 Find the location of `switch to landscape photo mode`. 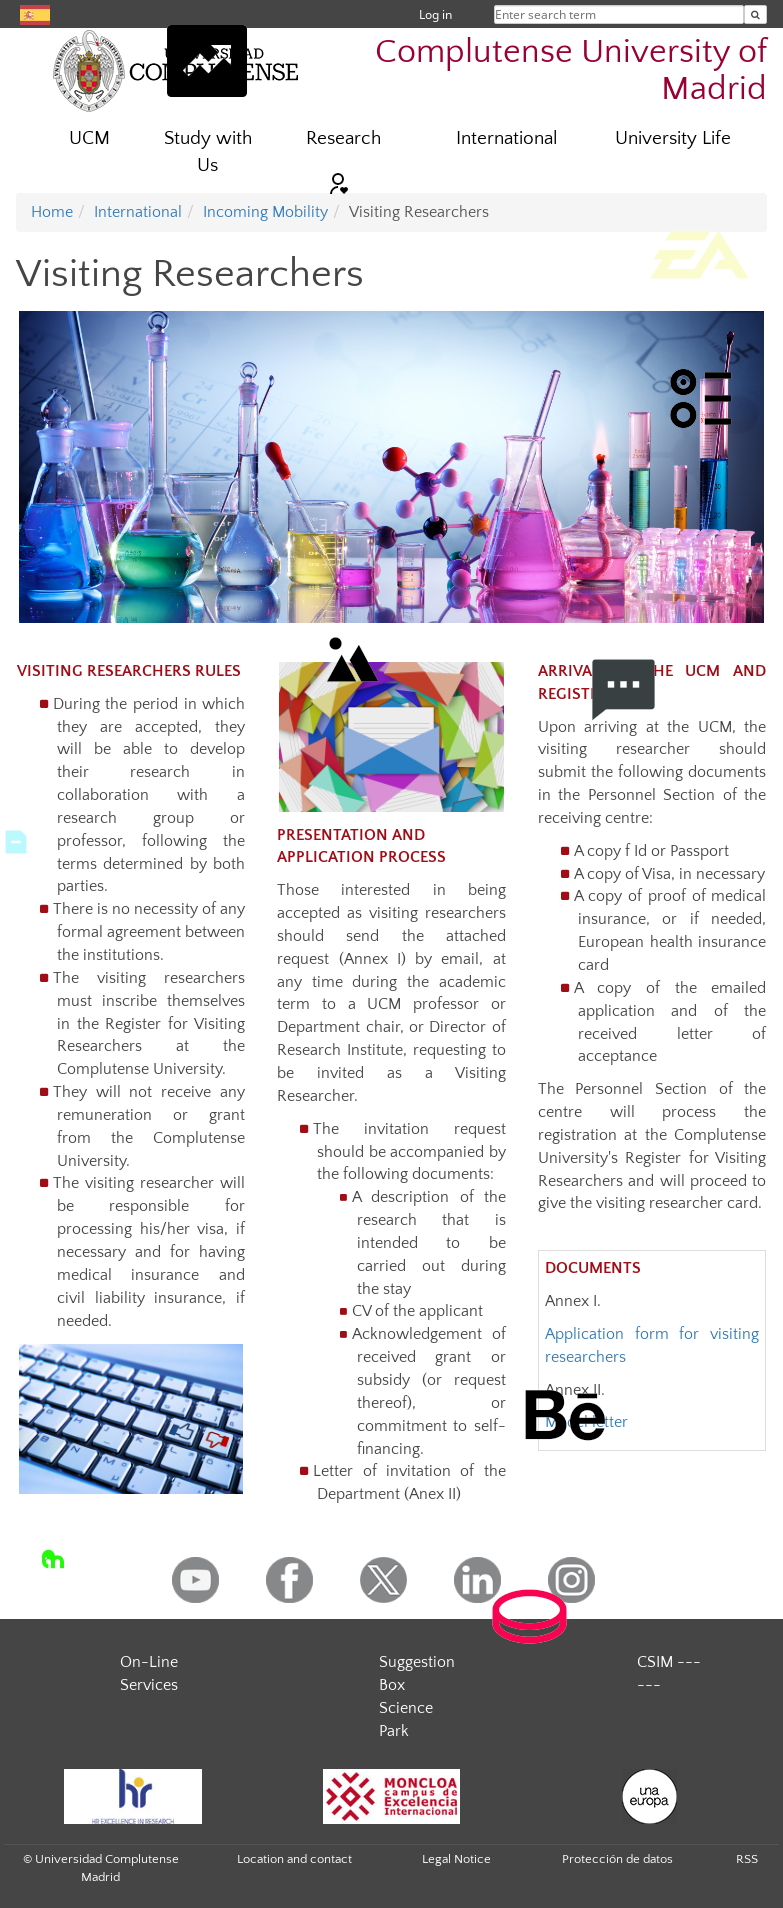

switch to landscape photo mode is located at coordinates (351, 659).